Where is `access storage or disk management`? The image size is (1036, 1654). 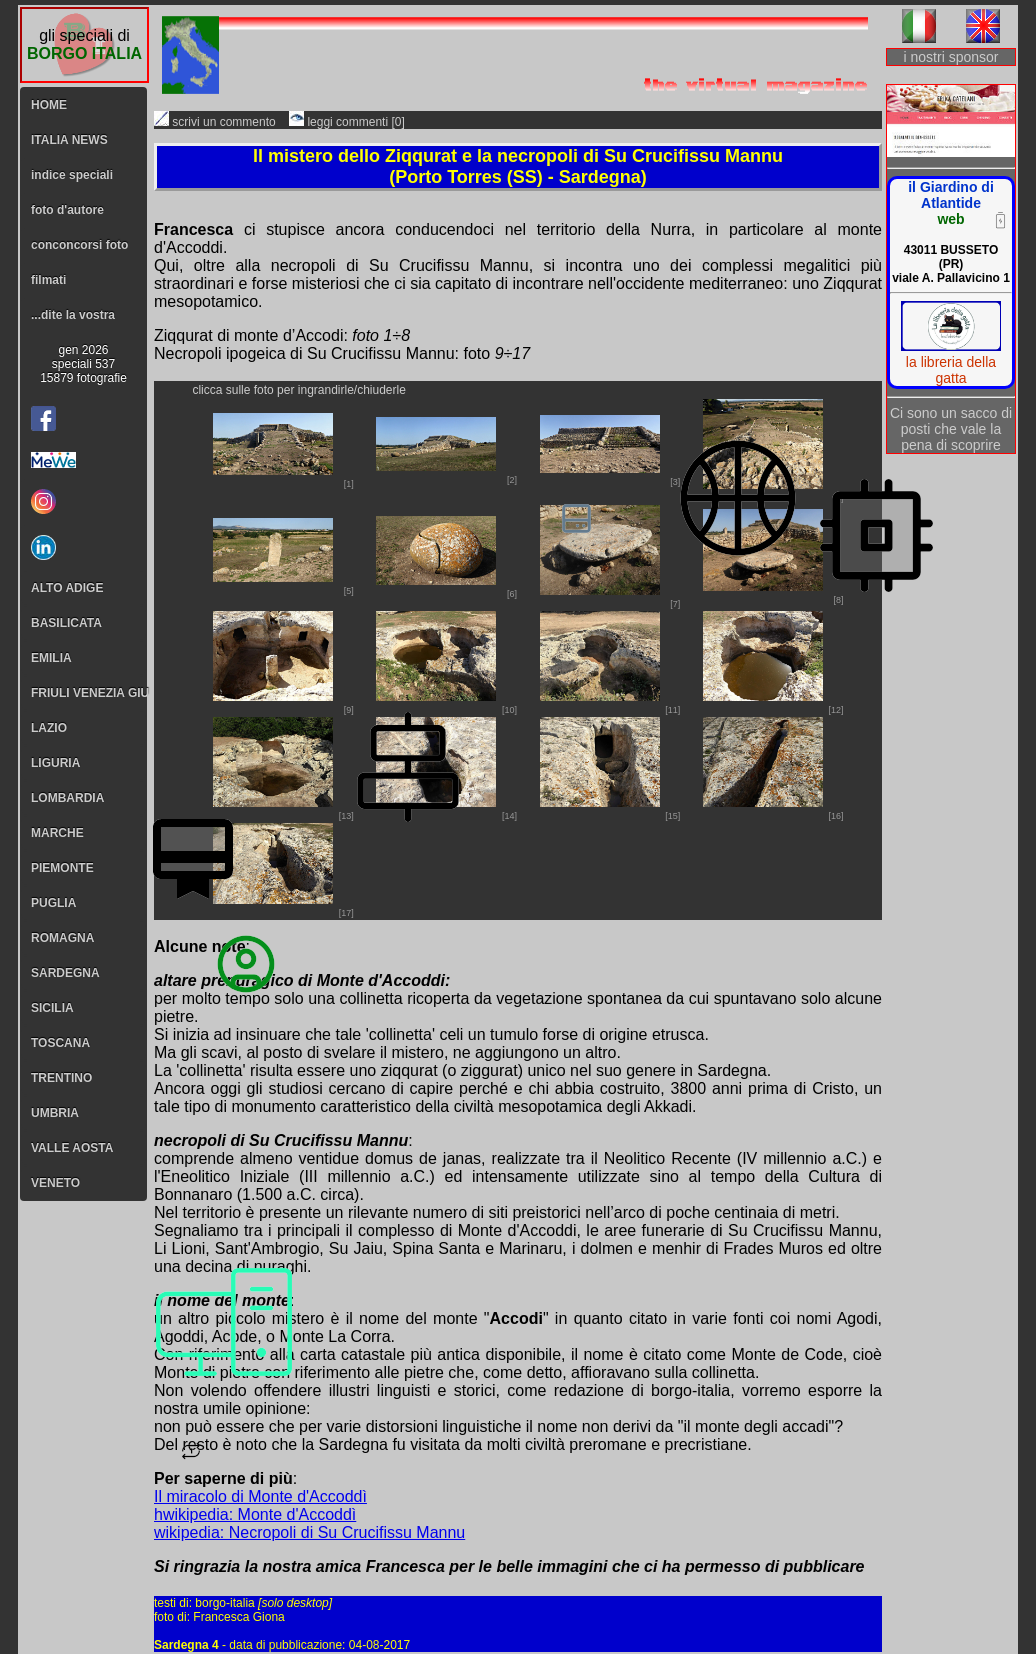
access storage or disk management is located at coordinates (576, 518).